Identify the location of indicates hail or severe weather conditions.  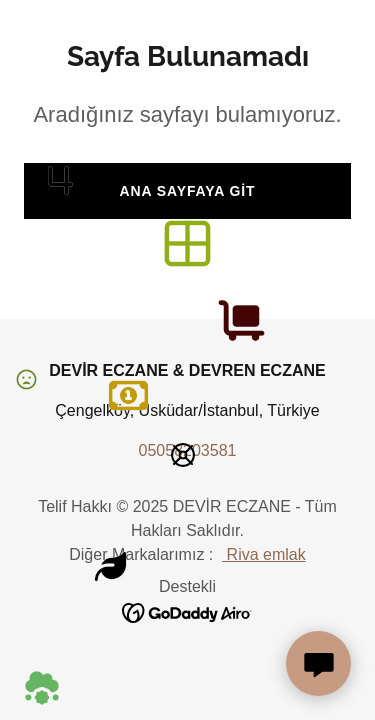
(42, 688).